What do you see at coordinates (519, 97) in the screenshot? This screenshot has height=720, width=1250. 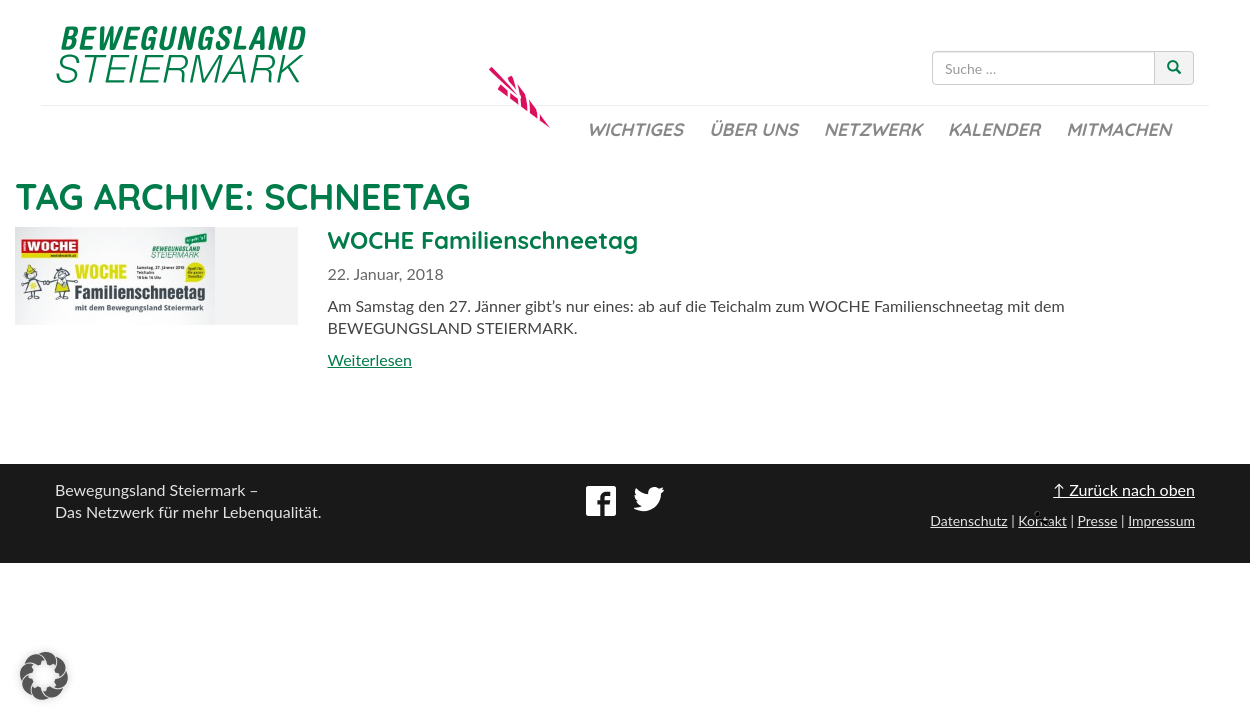 I see `indicates a coiled nail or screw fastener item` at bounding box center [519, 97].